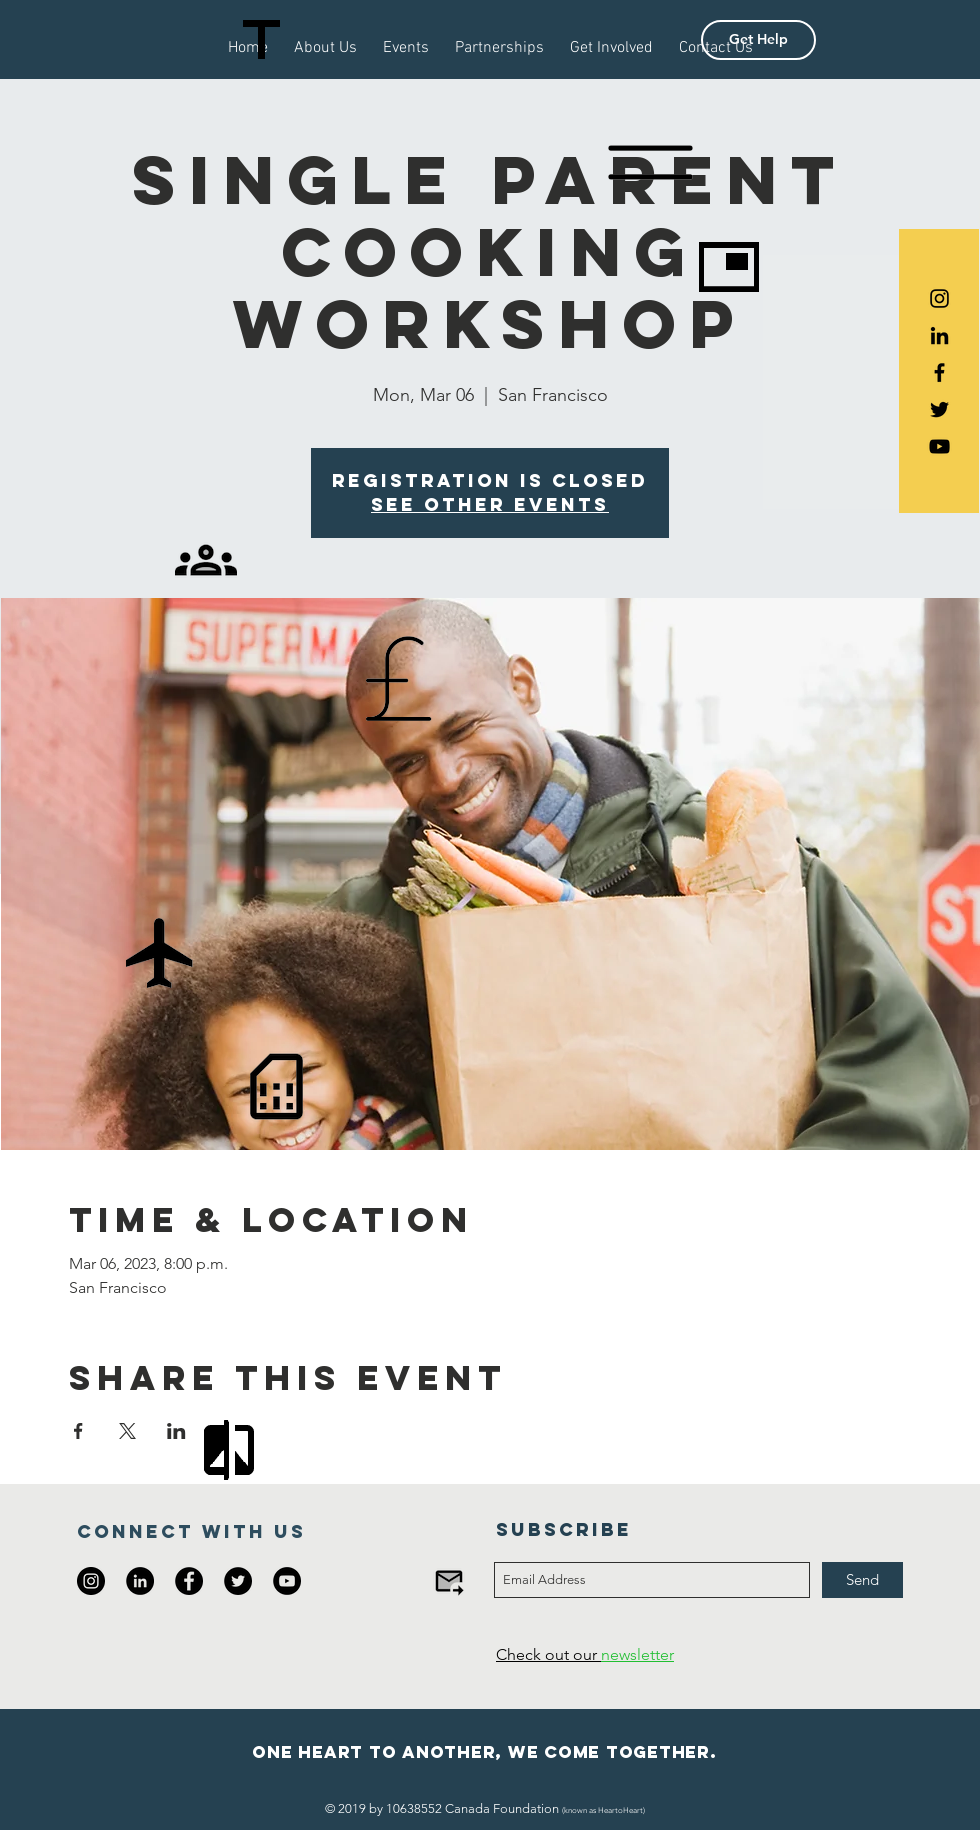 This screenshot has height=1830, width=980. Describe the element at coordinates (650, 162) in the screenshot. I see `indicates equality or comparison between values` at that location.